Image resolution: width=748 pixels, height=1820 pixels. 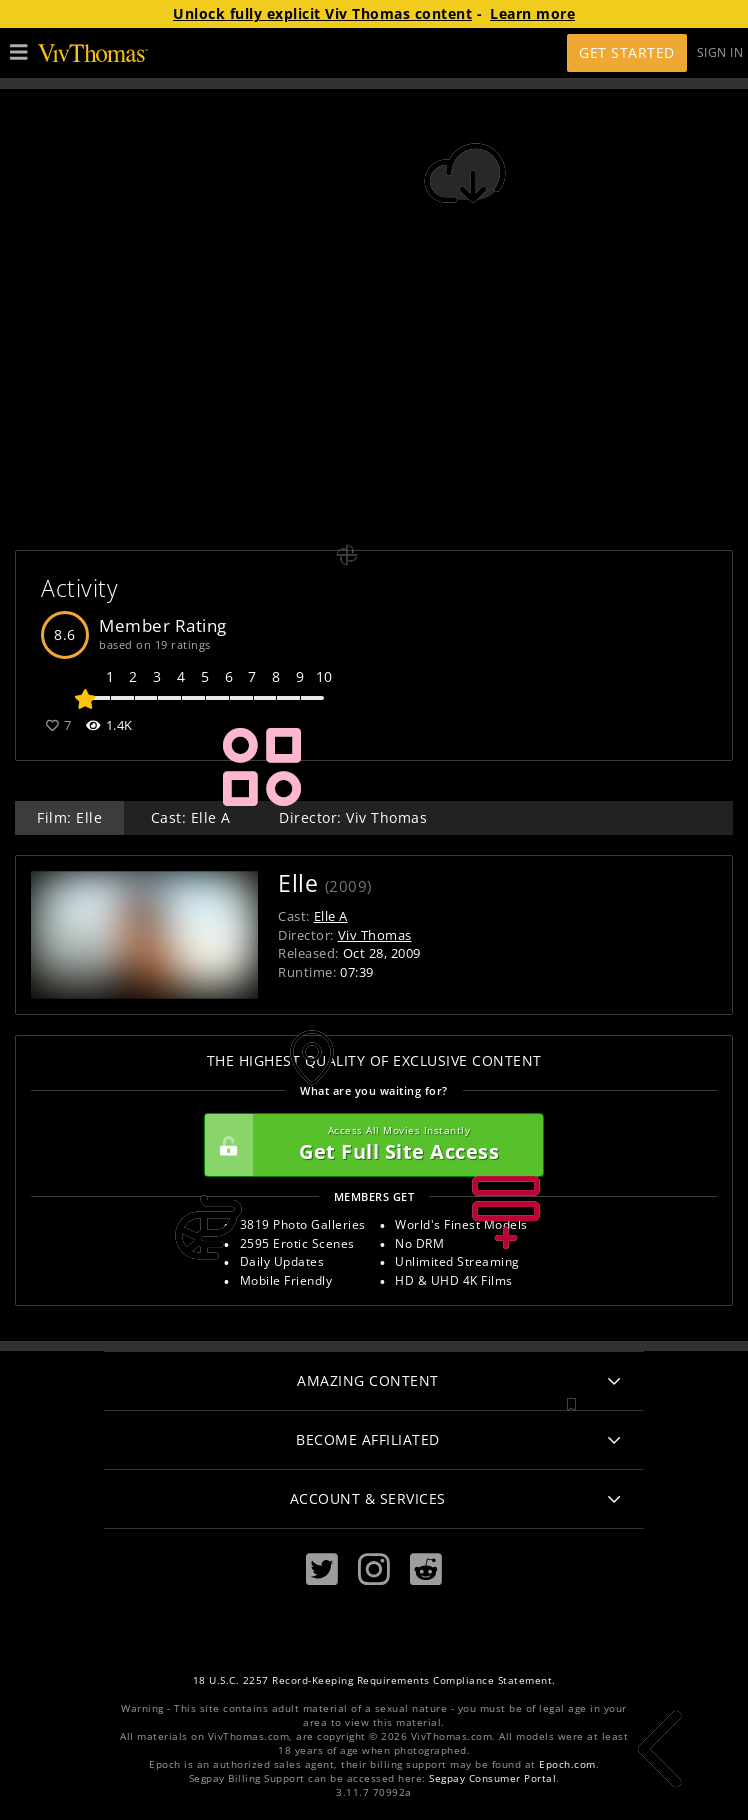 What do you see at coordinates (506, 1207) in the screenshot?
I see `add a new row below` at bounding box center [506, 1207].